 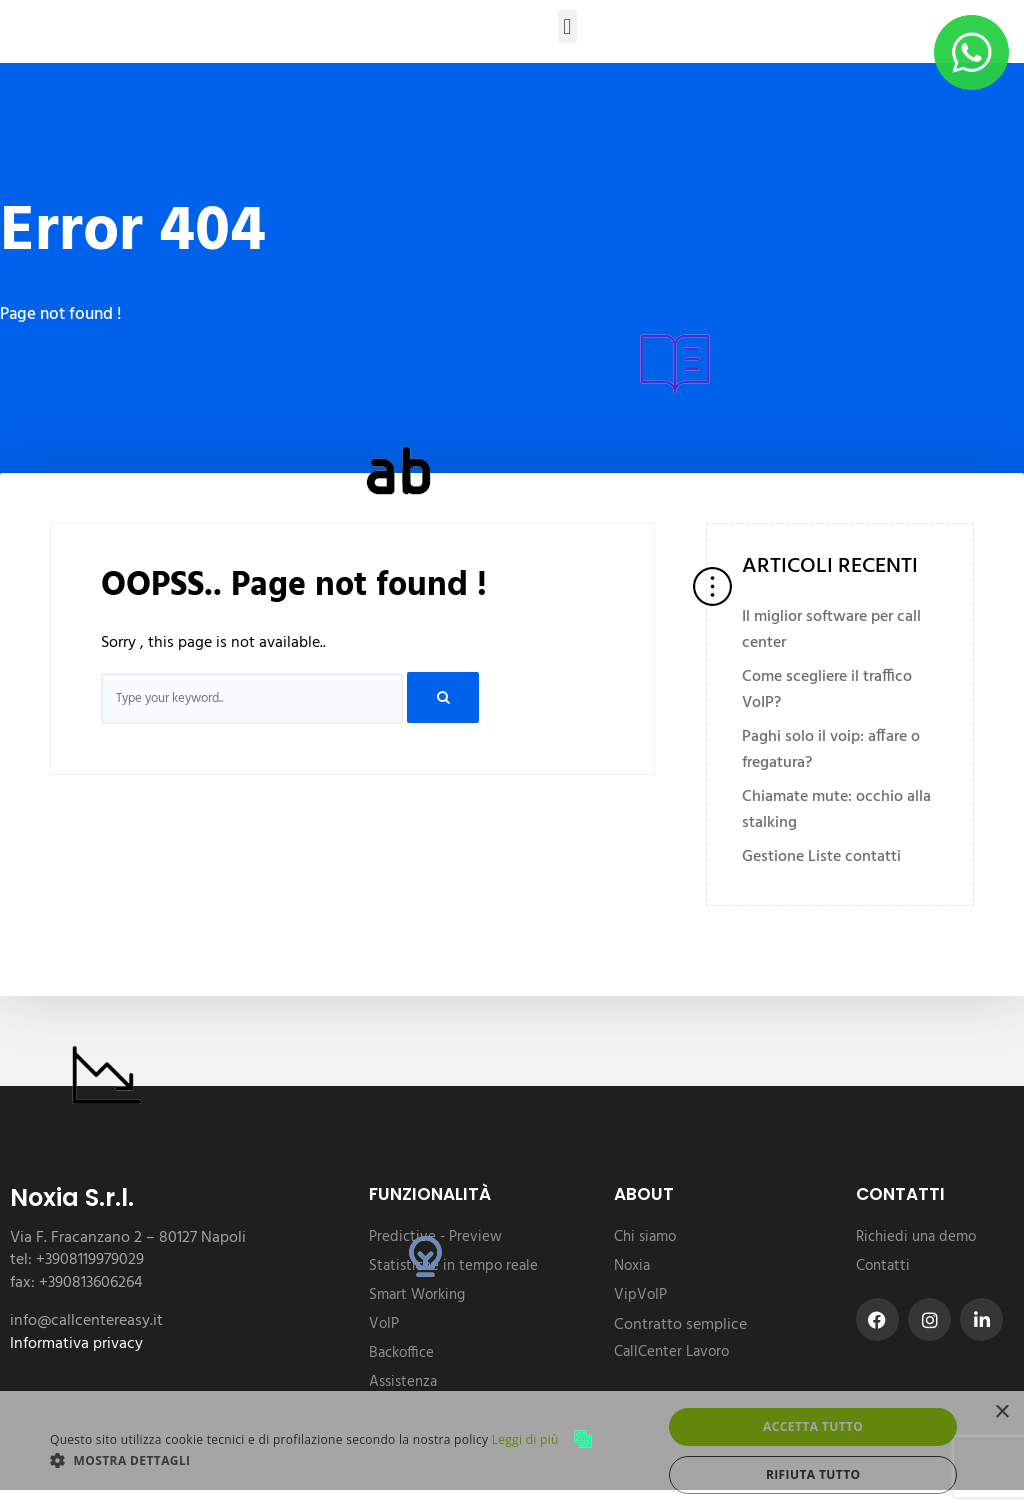 I want to click on view declining metrics or trends, so click(x=107, y=1075).